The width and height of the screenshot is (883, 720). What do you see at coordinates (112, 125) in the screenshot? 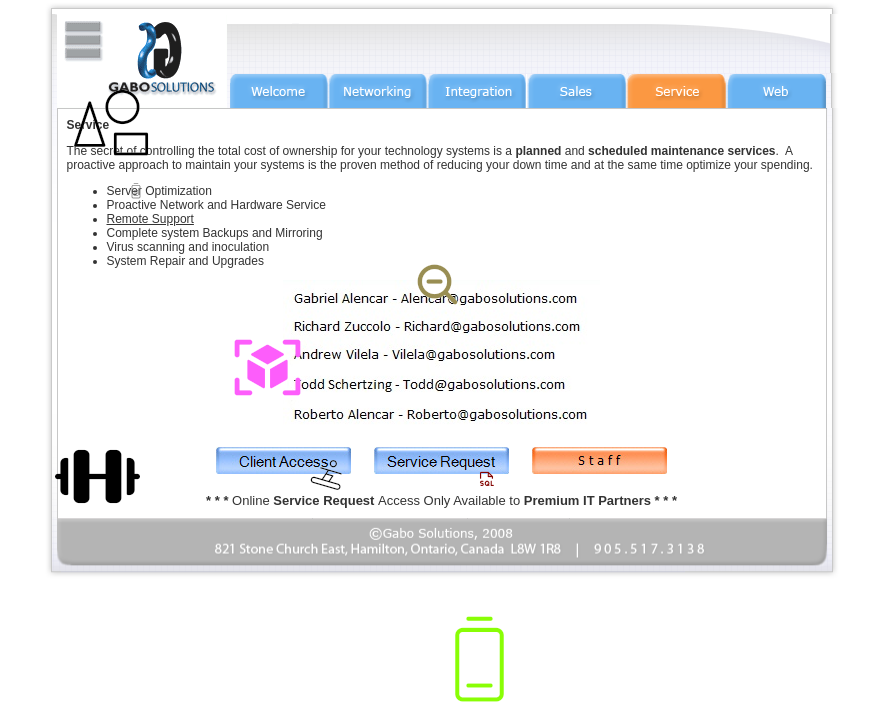
I see `access shape tools or drawing options` at bounding box center [112, 125].